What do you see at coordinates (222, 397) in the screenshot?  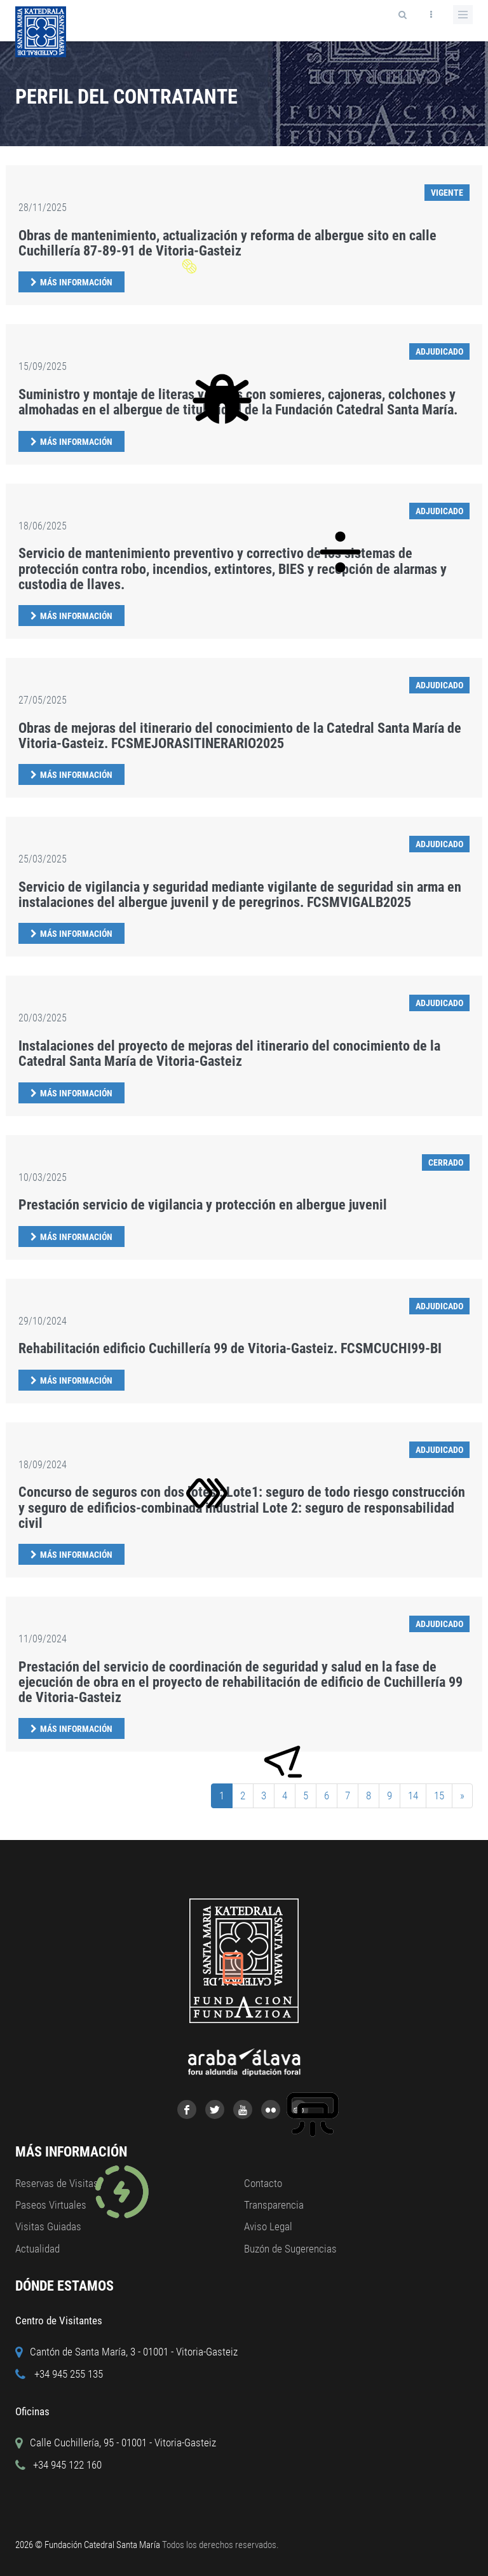 I see `report a bug or issue` at bounding box center [222, 397].